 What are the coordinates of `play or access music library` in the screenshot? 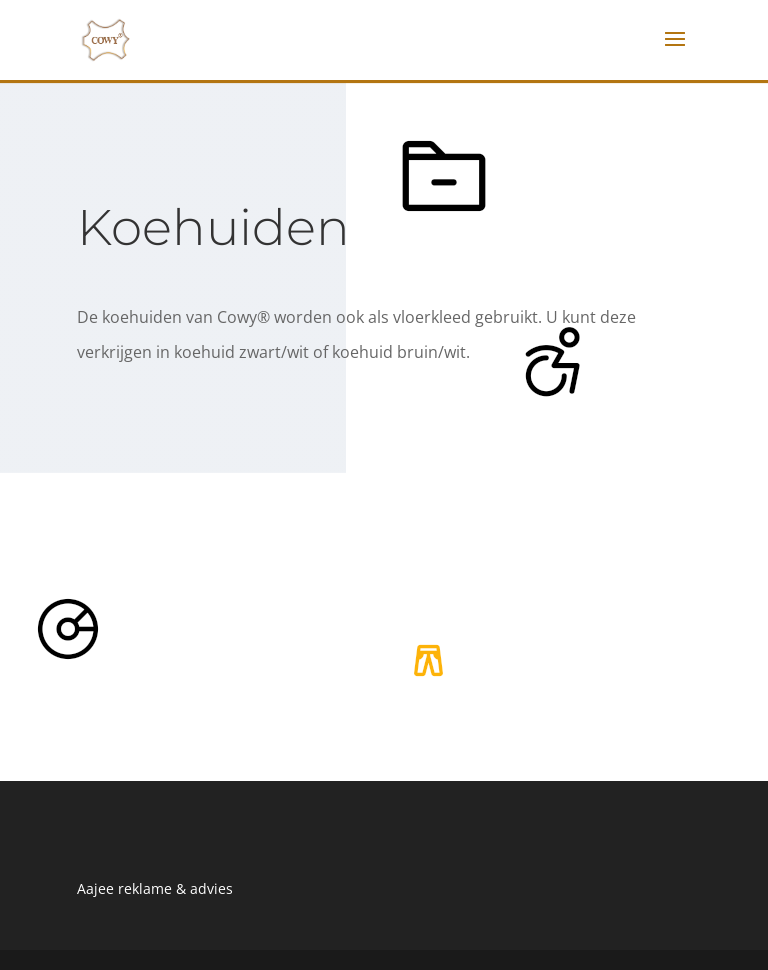 It's located at (68, 629).